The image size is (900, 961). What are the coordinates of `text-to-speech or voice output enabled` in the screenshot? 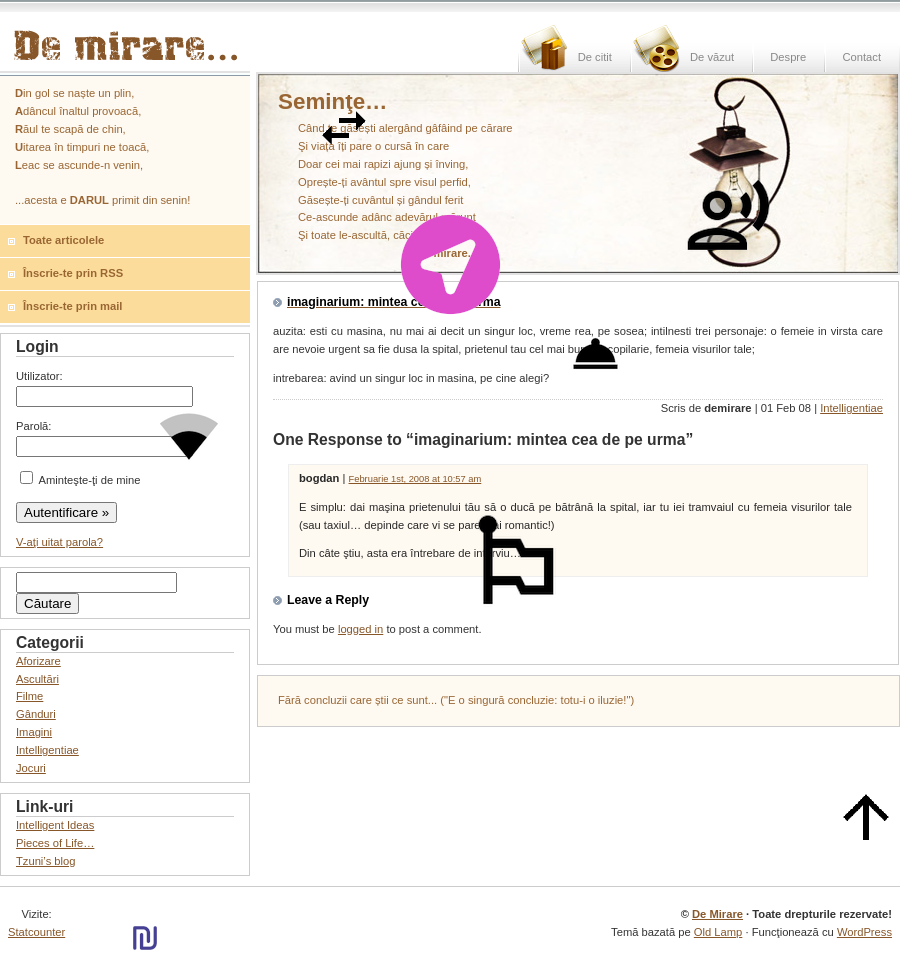 It's located at (728, 216).